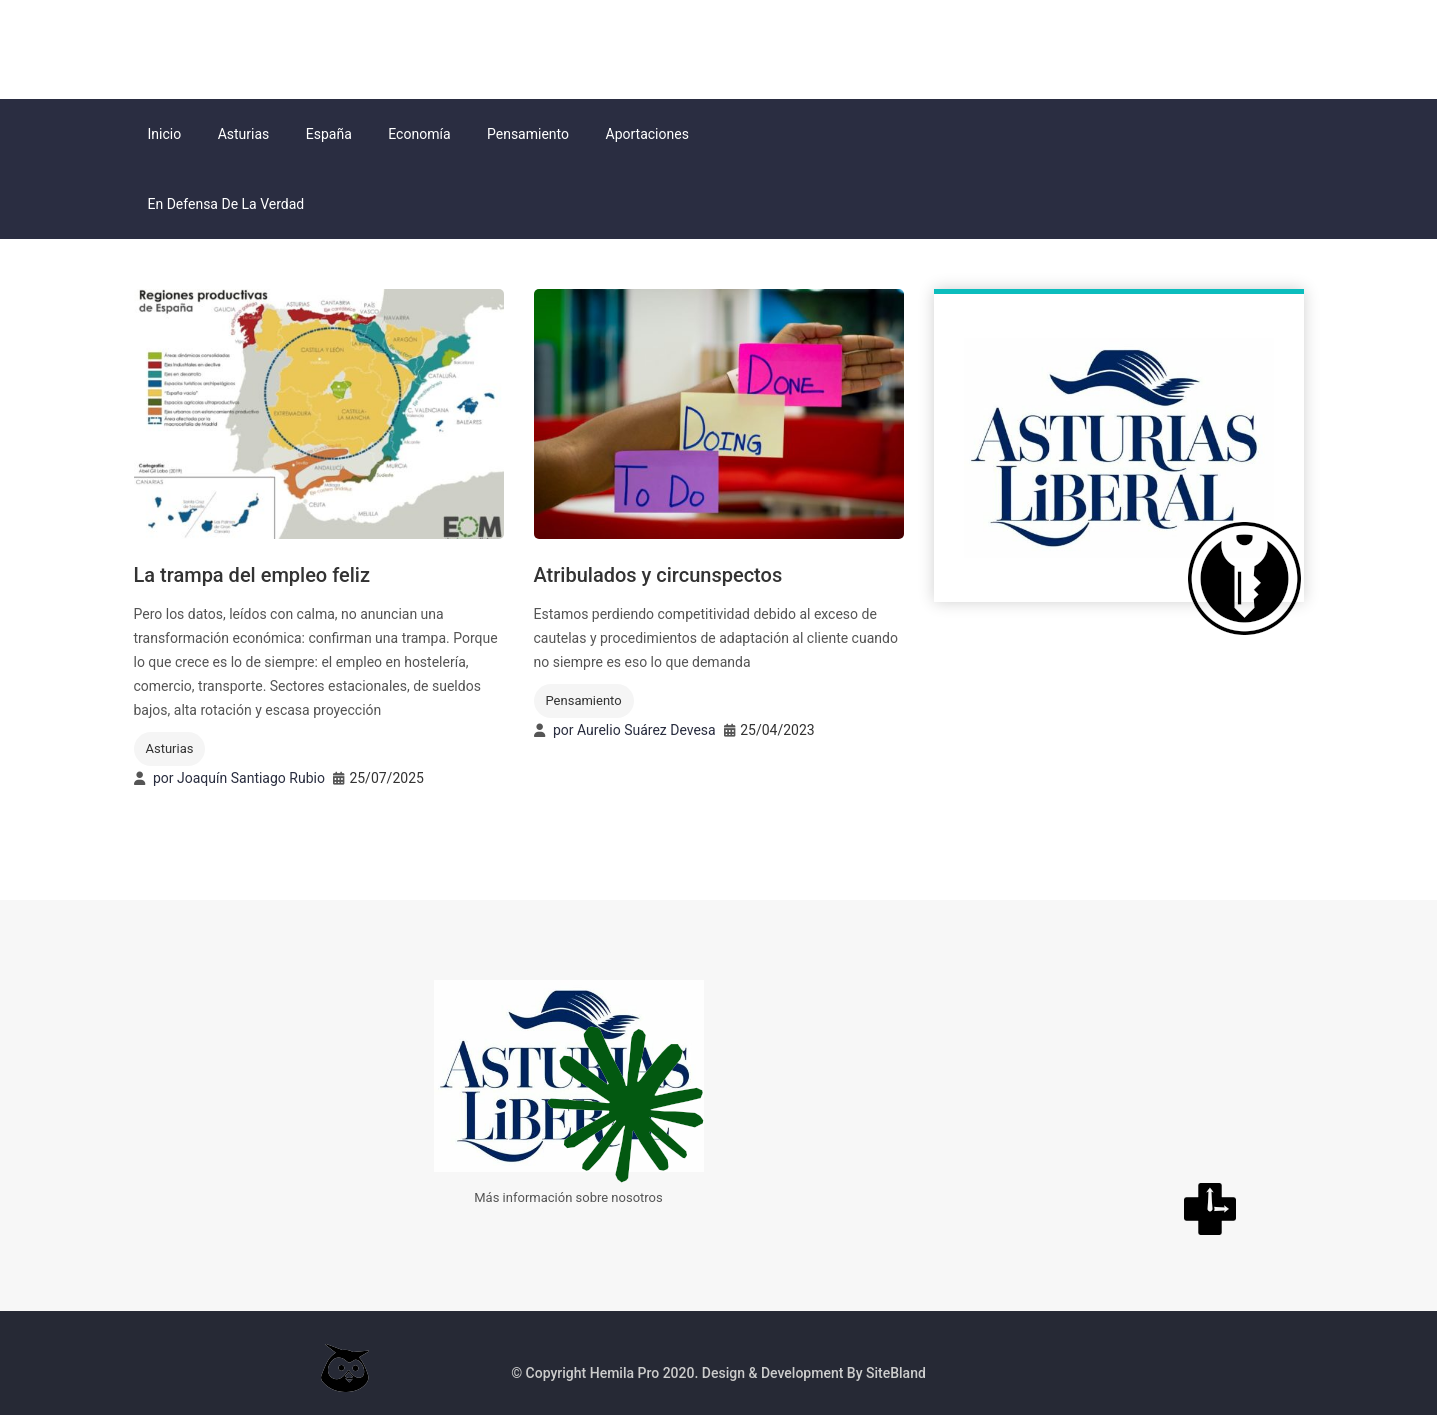 This screenshot has height=1415, width=1437. I want to click on open the Claude AI assistant app, so click(625, 1104).